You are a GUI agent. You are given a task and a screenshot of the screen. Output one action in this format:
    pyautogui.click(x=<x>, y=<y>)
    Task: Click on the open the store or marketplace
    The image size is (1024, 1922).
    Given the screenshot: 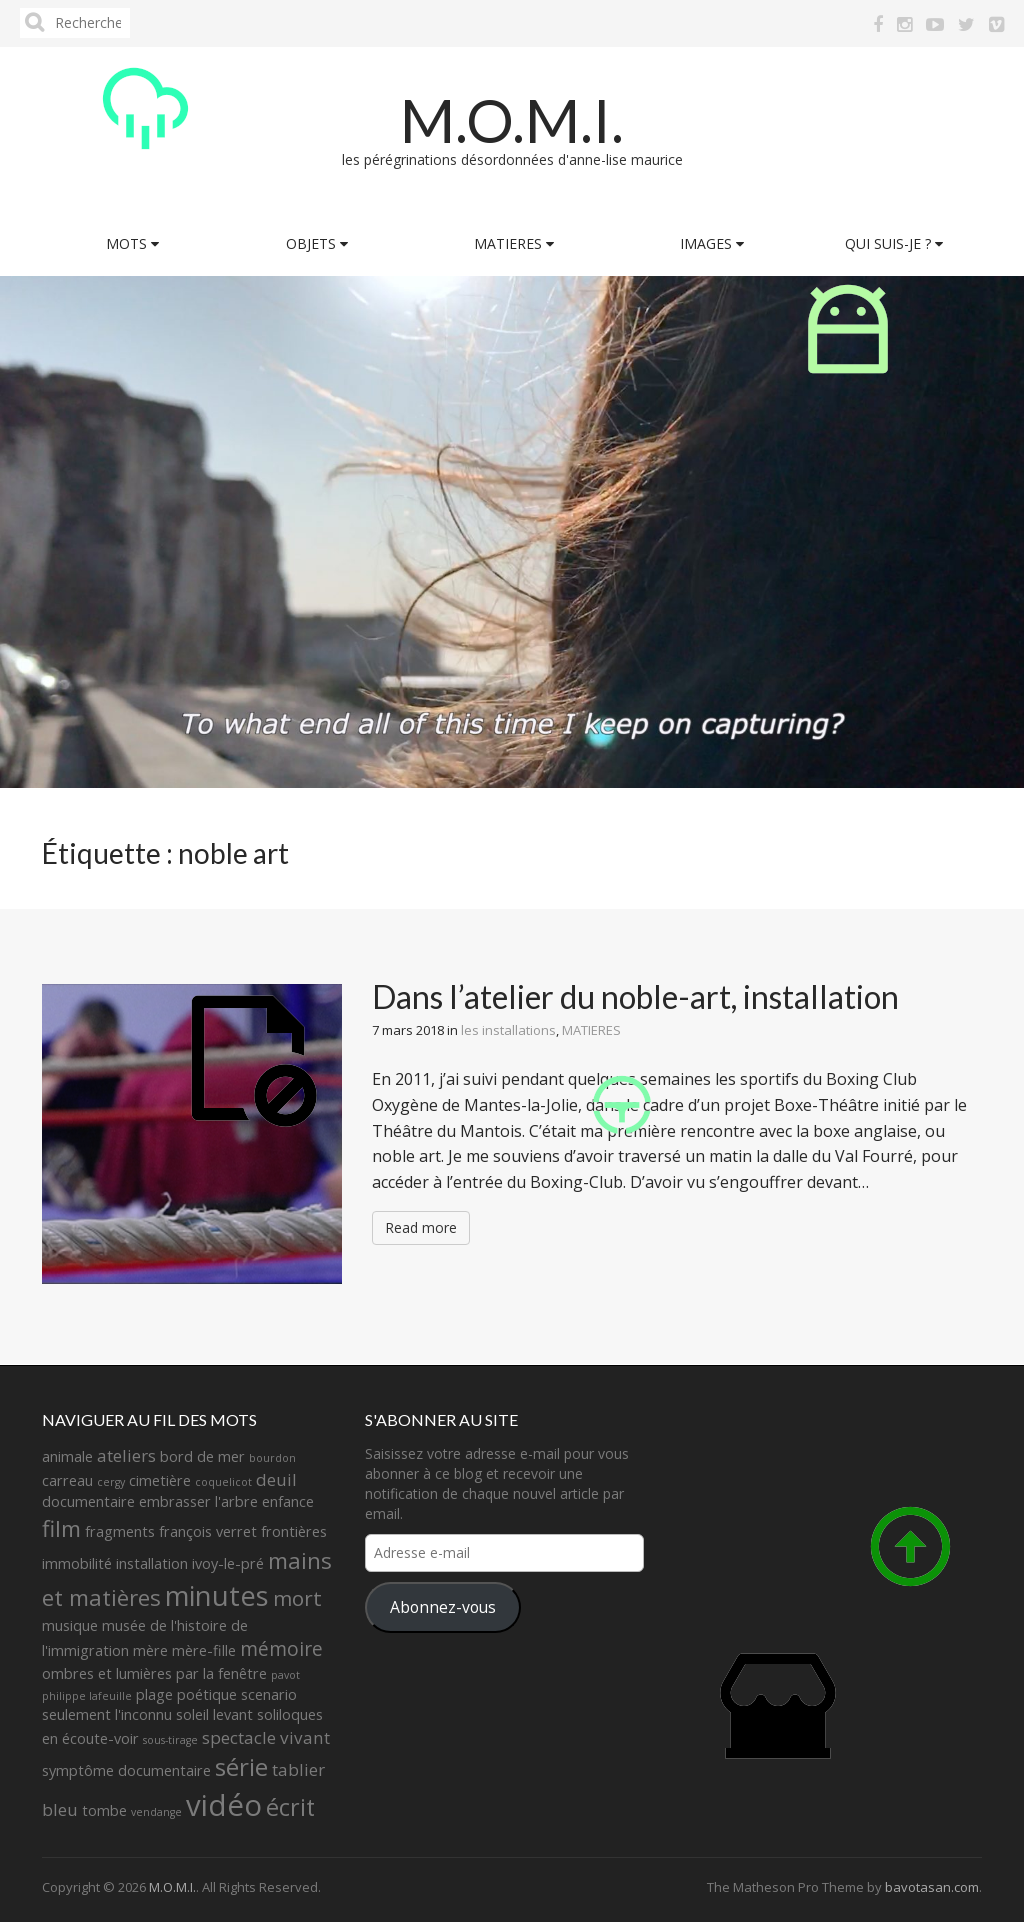 What is the action you would take?
    pyautogui.click(x=778, y=1706)
    